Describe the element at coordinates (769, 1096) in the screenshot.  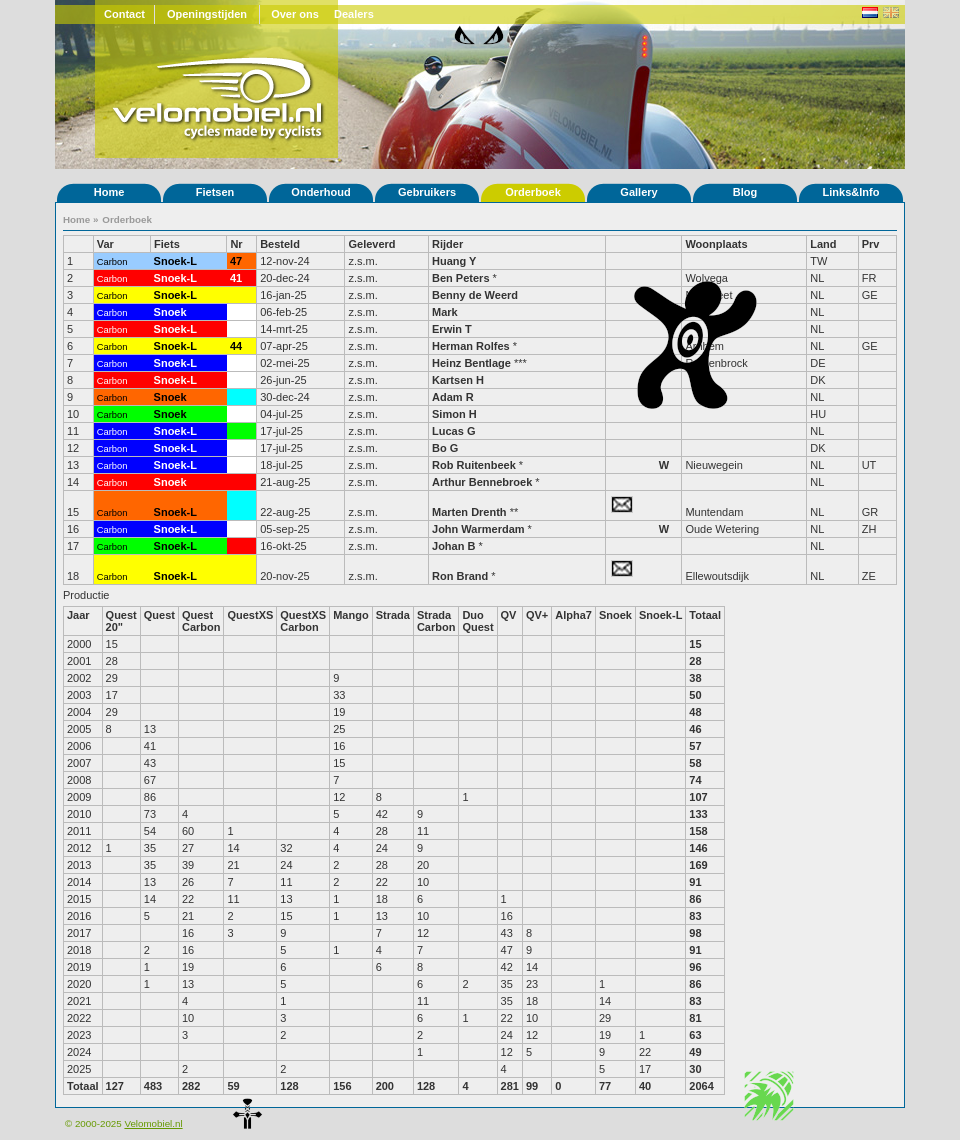
I see `activate boost or turbo mode` at that location.